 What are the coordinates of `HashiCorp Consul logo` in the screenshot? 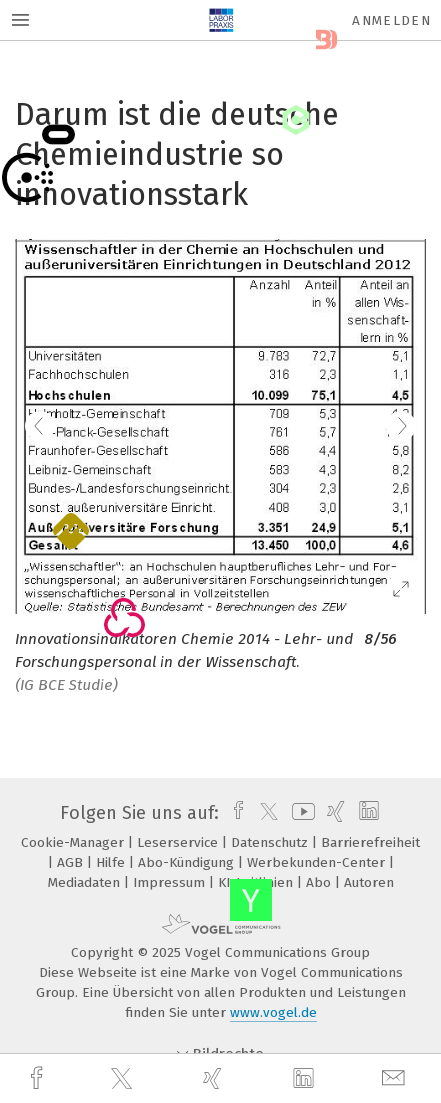 It's located at (27, 177).